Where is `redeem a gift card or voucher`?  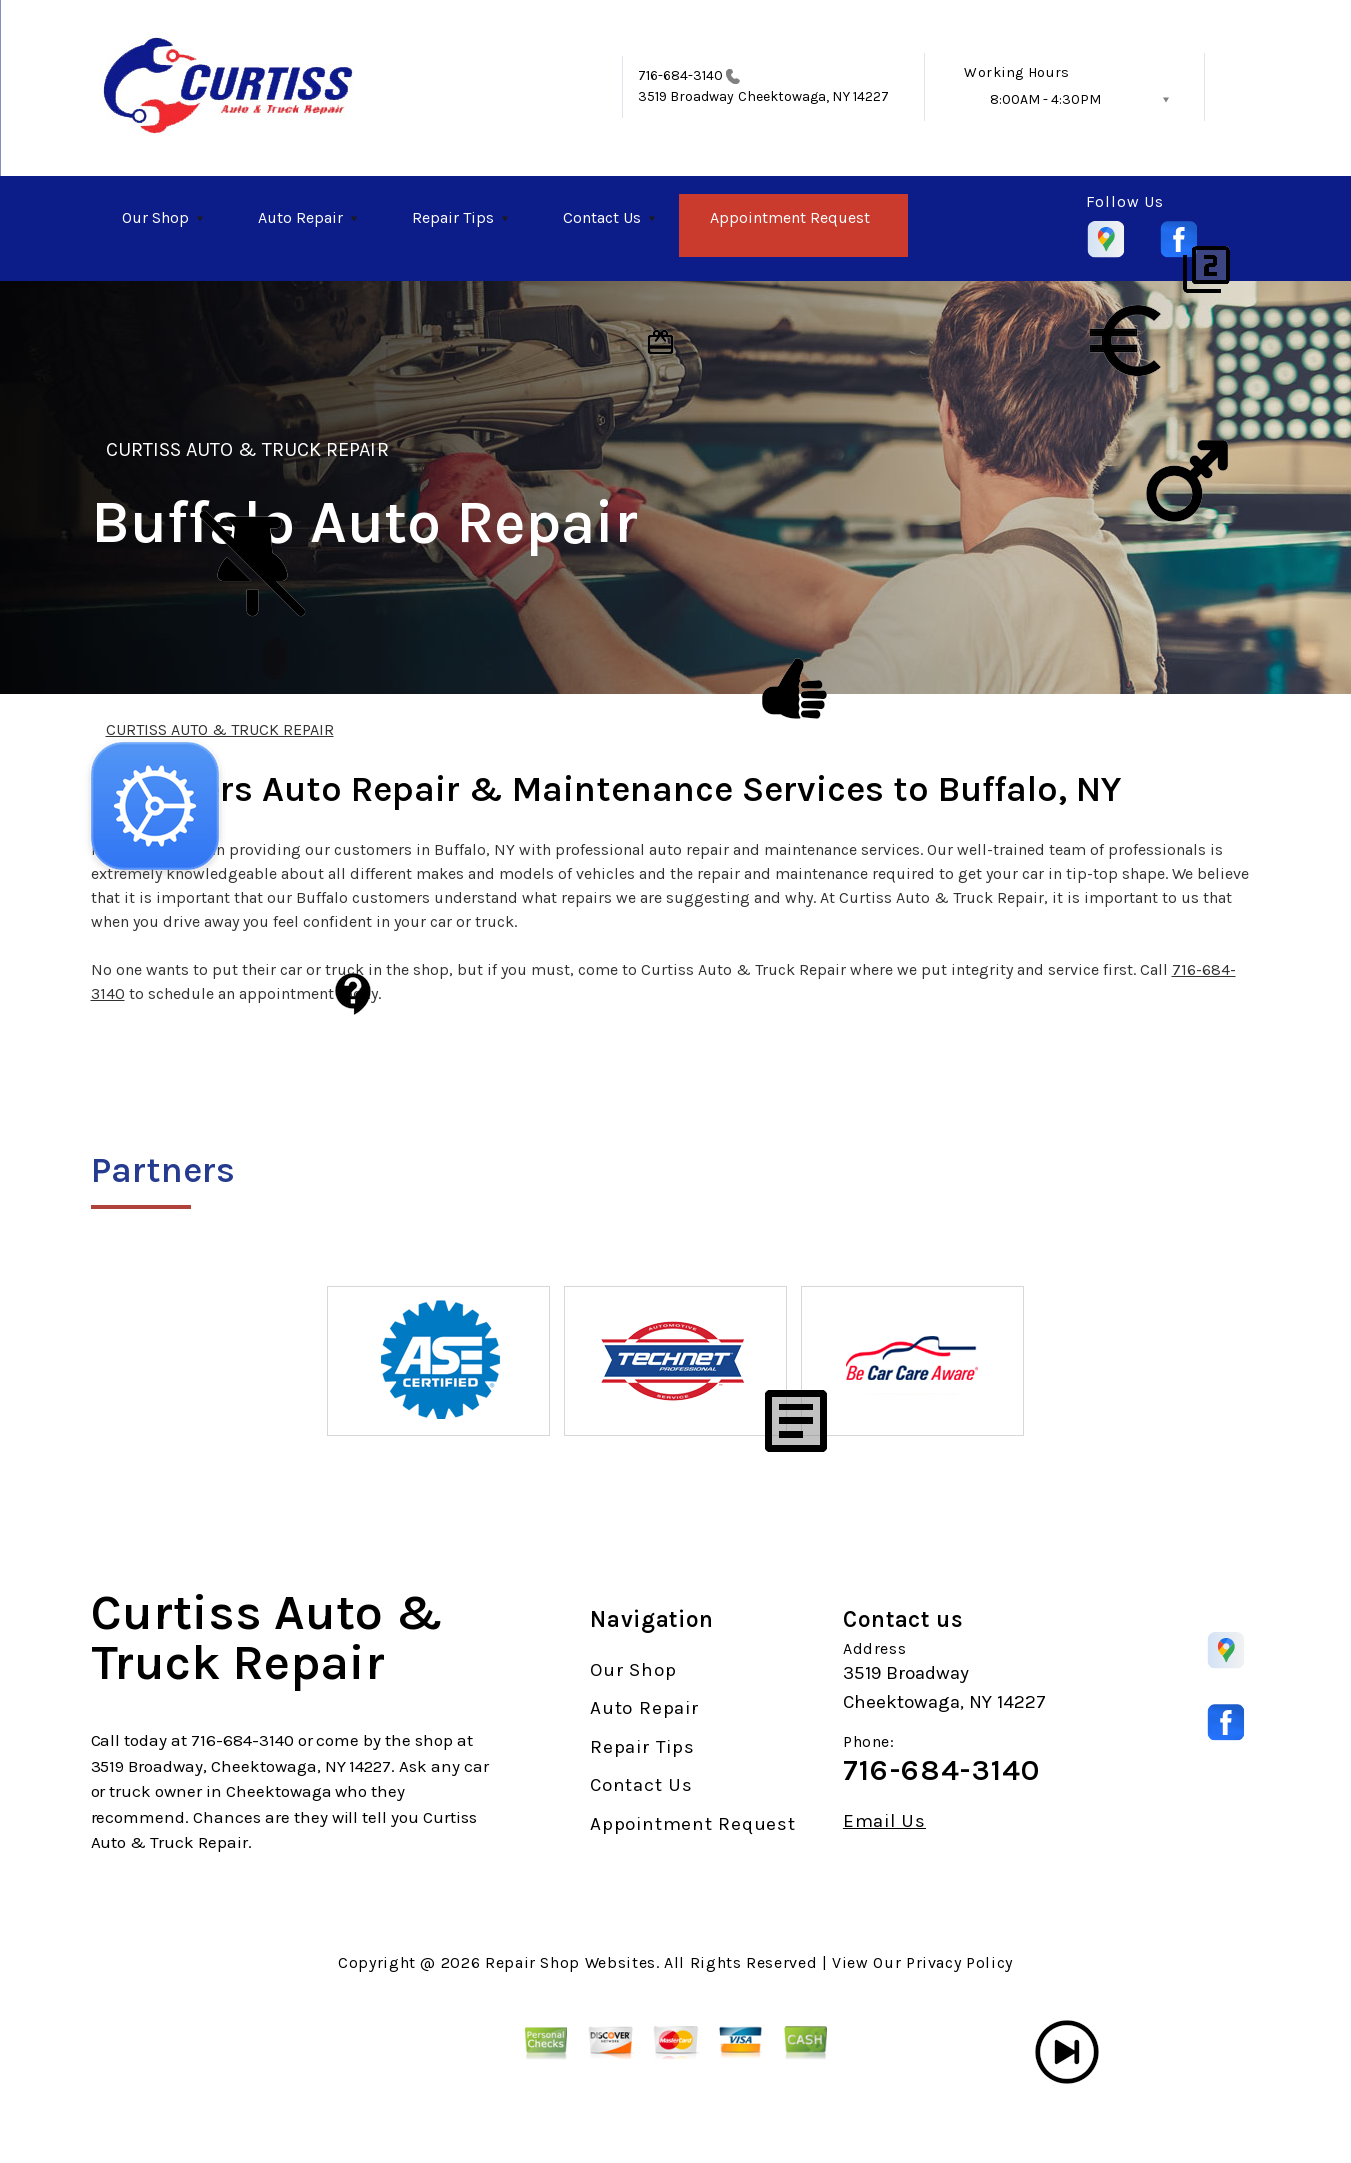 redeem a gift card or voucher is located at coordinates (660, 342).